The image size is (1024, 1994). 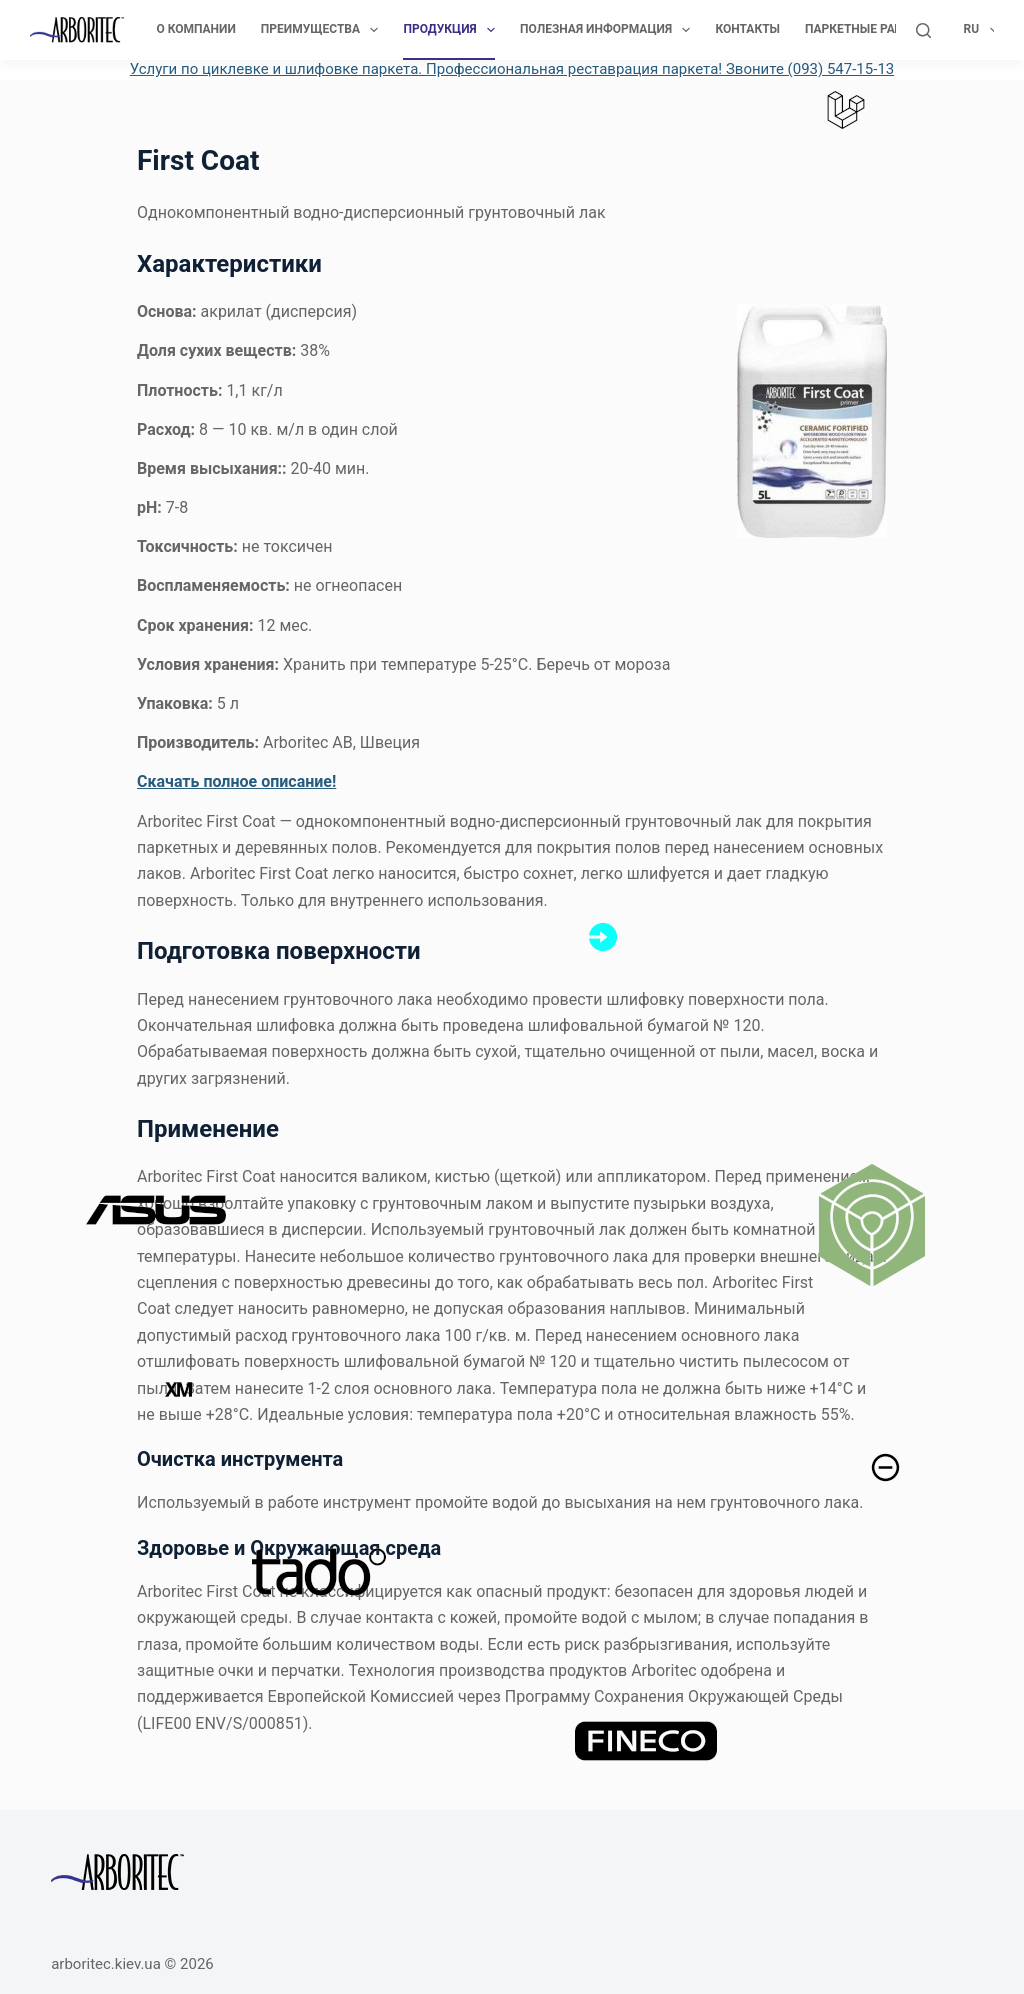 I want to click on asus brand identifier, so click(x=156, y=1210).